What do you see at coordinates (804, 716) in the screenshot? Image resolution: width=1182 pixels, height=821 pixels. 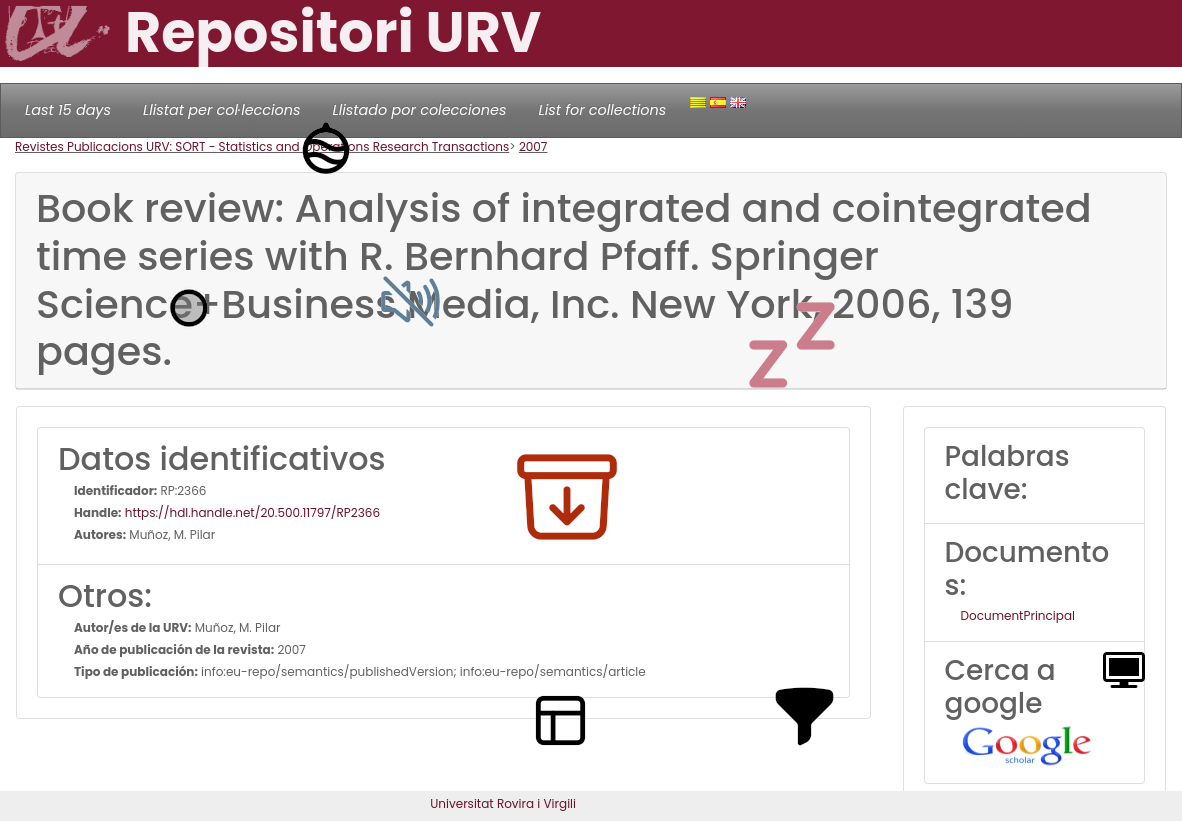 I see `filter or sort content` at bounding box center [804, 716].